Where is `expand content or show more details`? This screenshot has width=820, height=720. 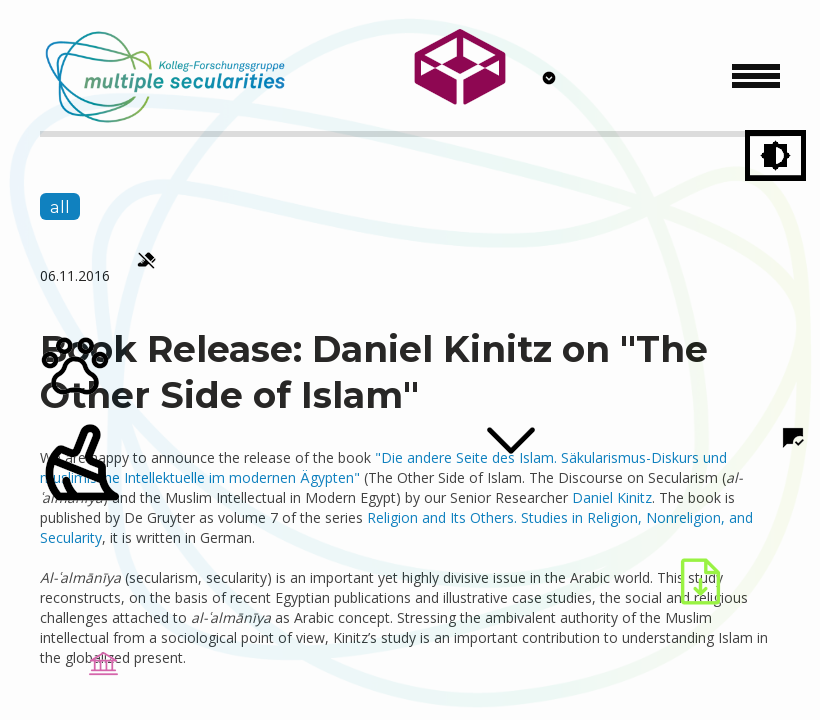 expand content or show more details is located at coordinates (549, 78).